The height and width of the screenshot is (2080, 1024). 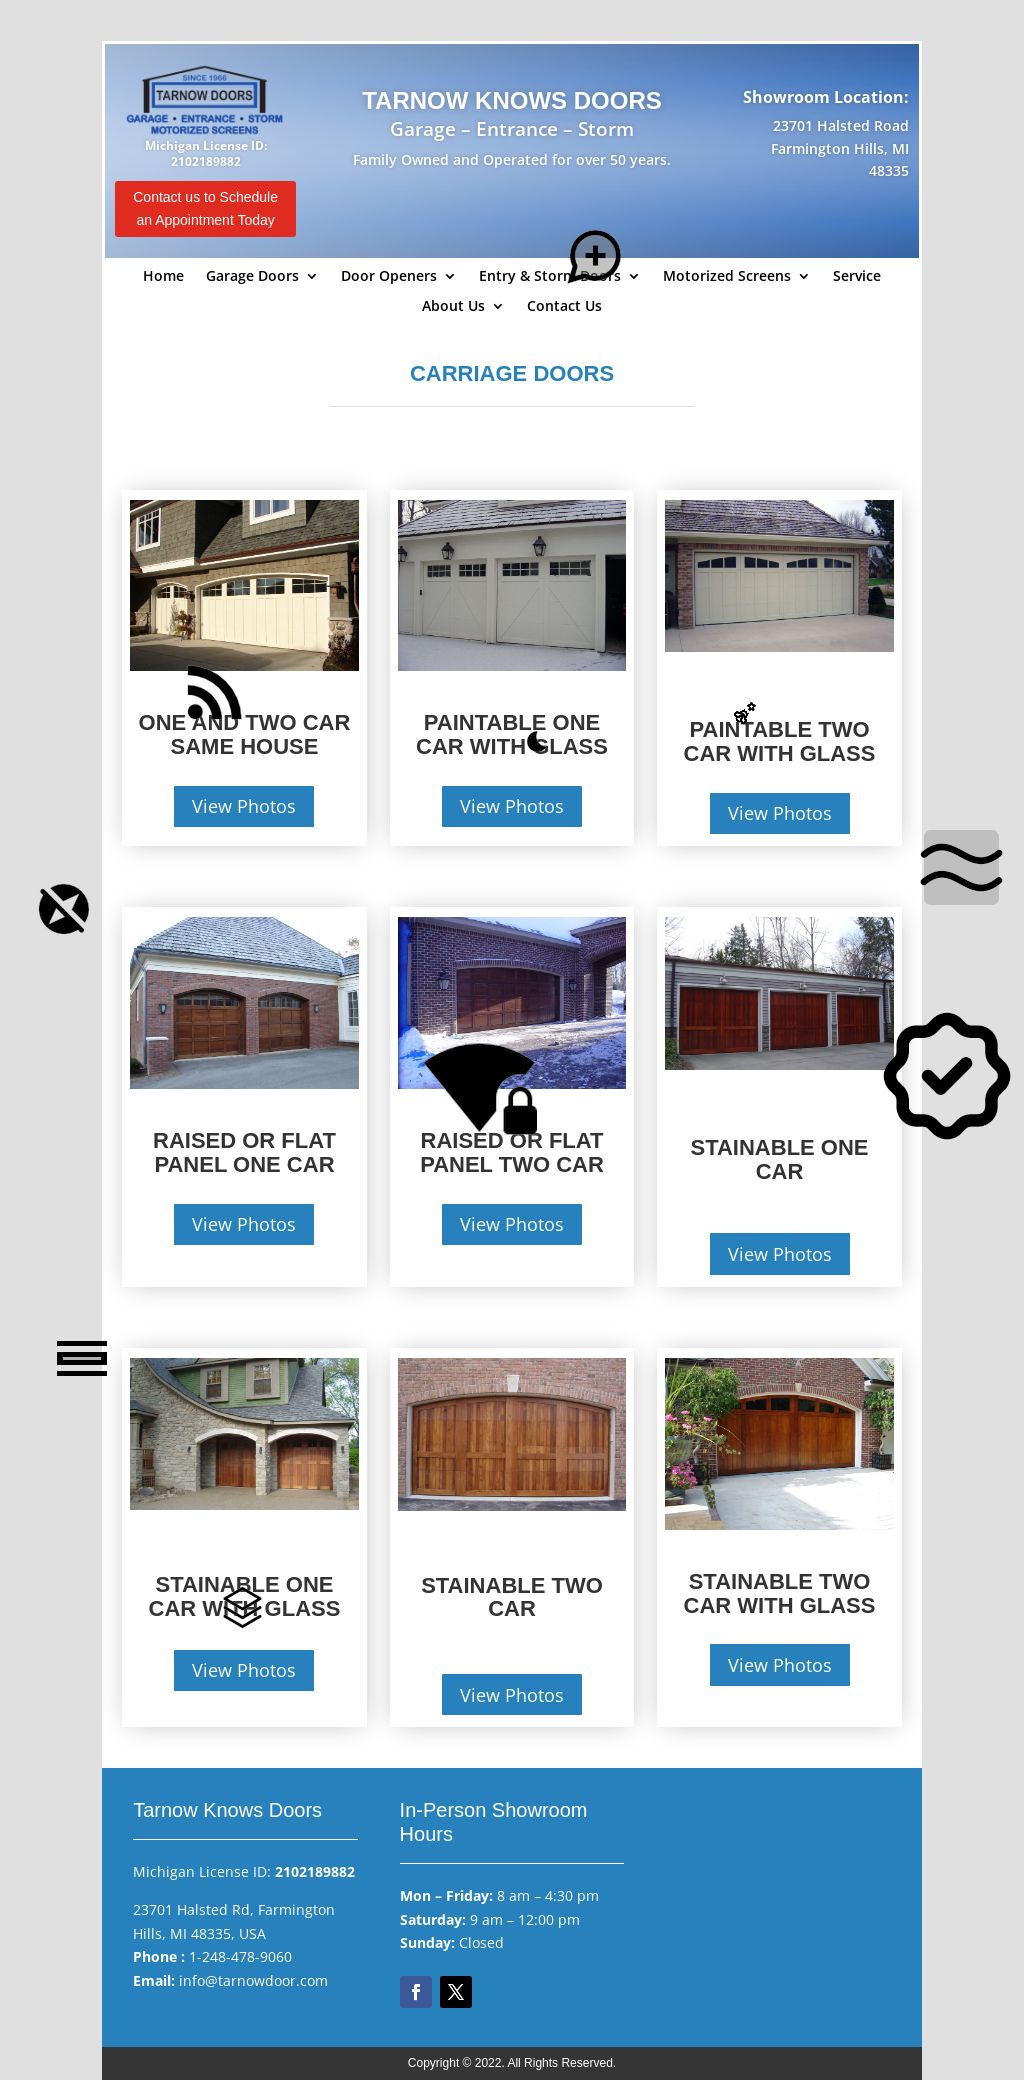 I want to click on verified or authenticated status indicator, so click(x=947, y=1076).